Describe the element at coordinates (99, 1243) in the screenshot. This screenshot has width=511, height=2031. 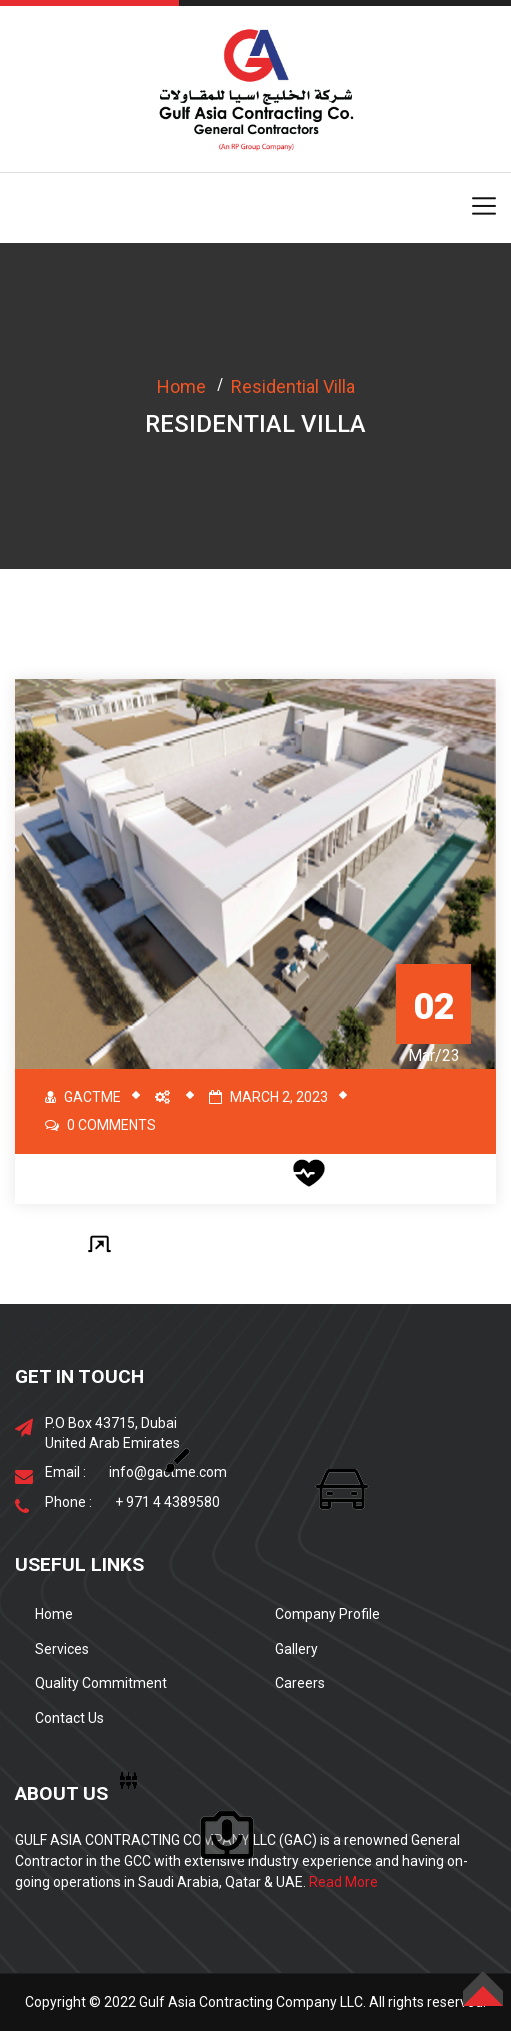
I see `open link in a new tab or window` at that location.